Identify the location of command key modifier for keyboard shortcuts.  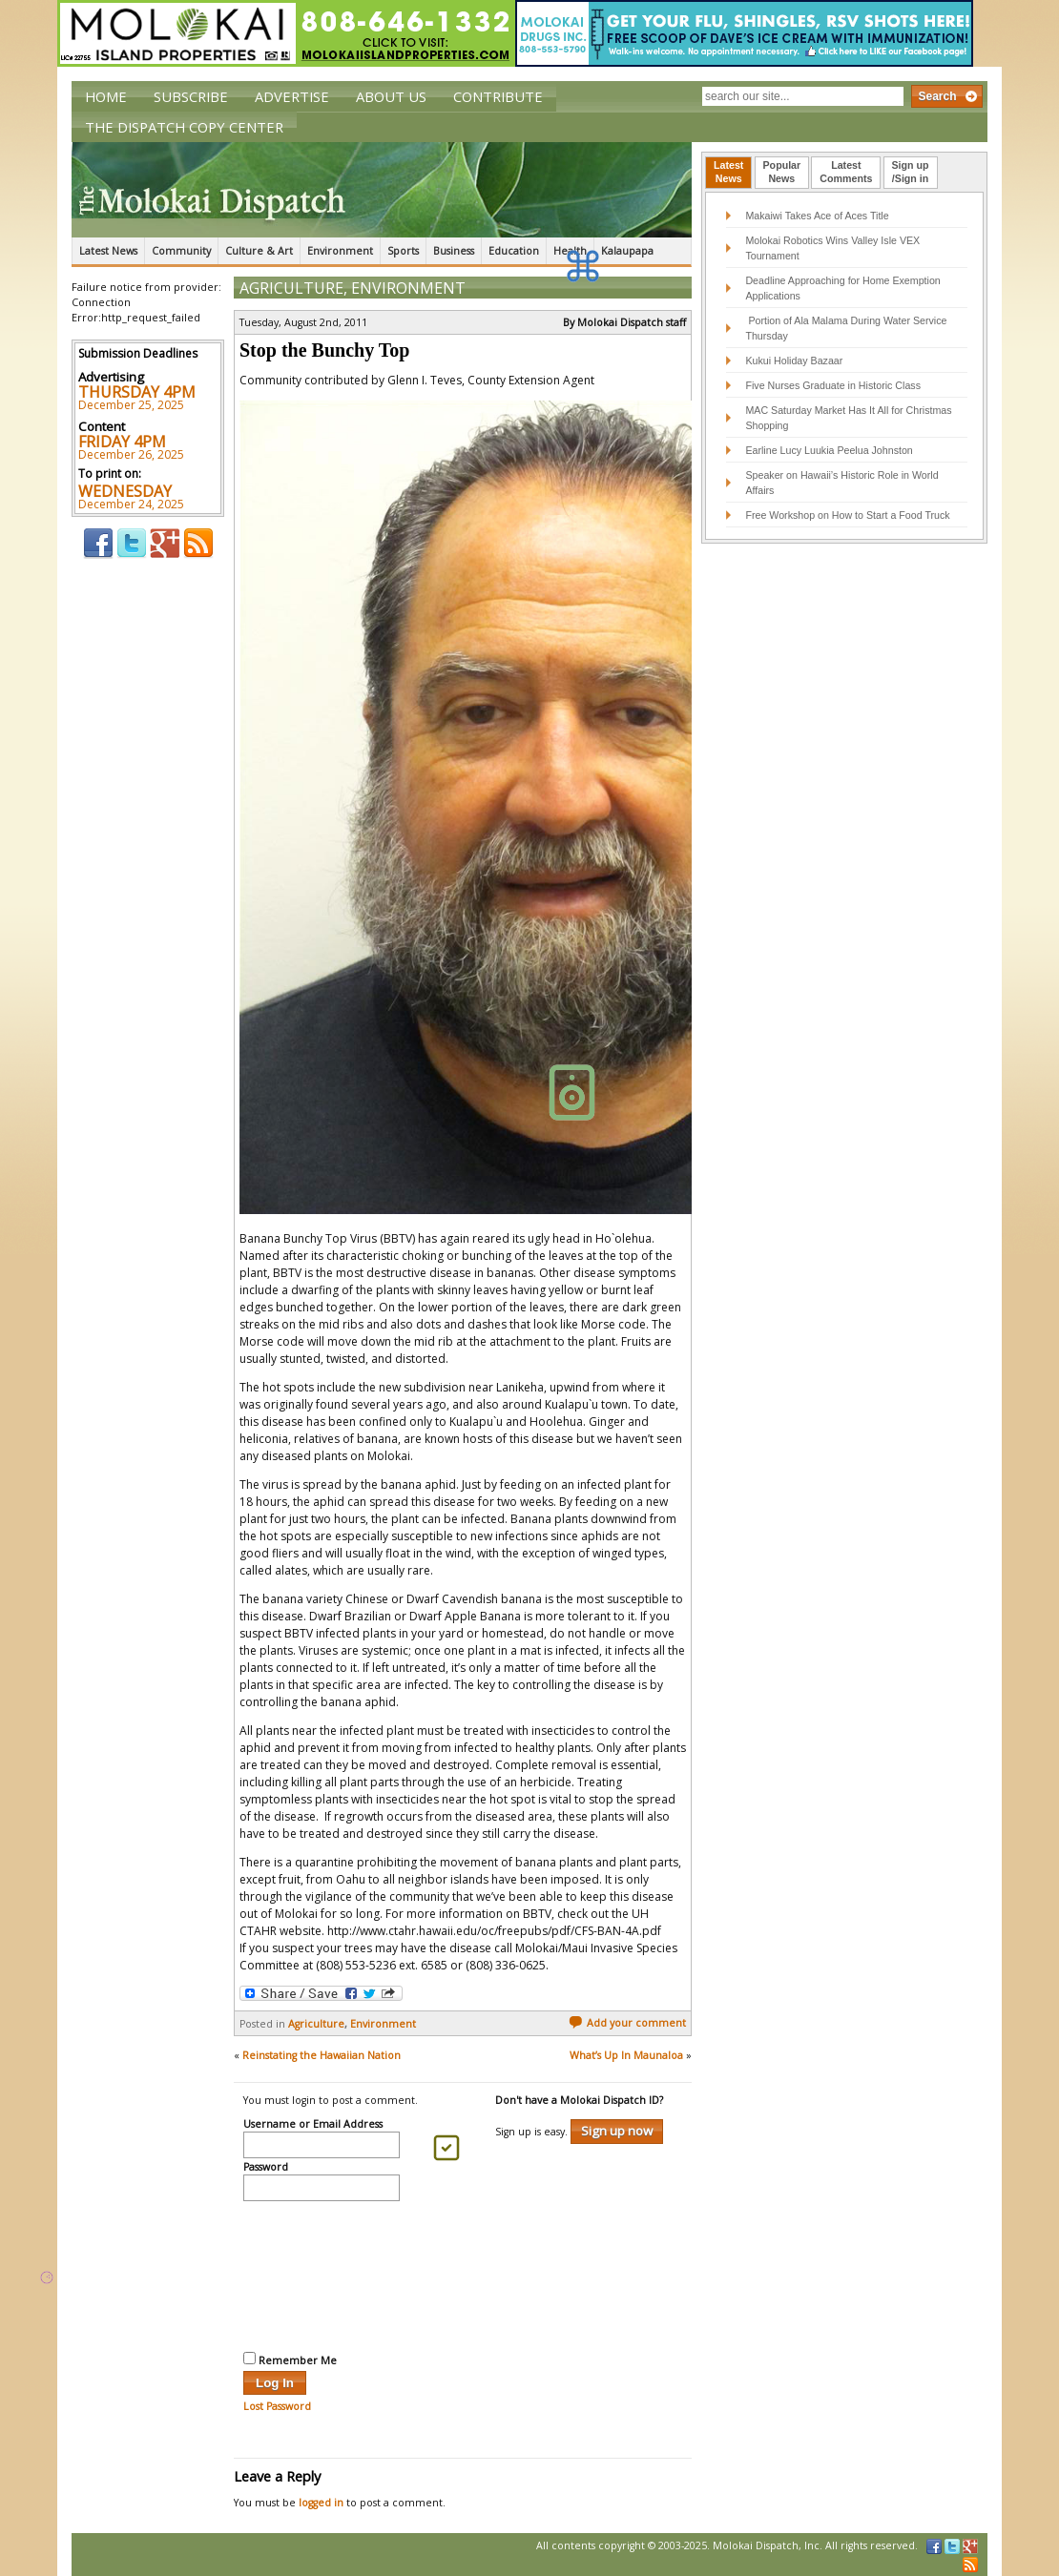
(583, 266).